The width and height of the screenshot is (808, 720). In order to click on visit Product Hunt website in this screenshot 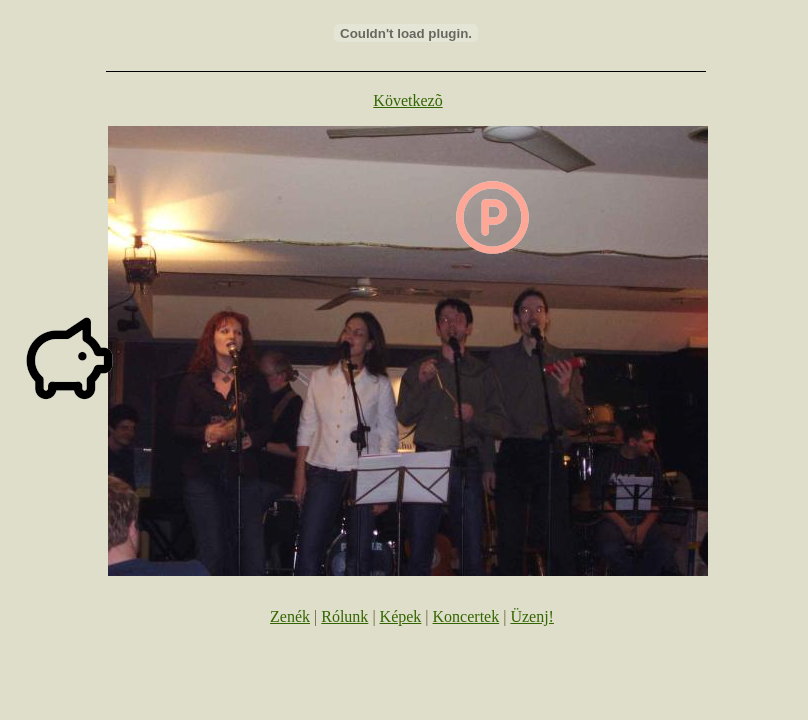, I will do `click(492, 217)`.